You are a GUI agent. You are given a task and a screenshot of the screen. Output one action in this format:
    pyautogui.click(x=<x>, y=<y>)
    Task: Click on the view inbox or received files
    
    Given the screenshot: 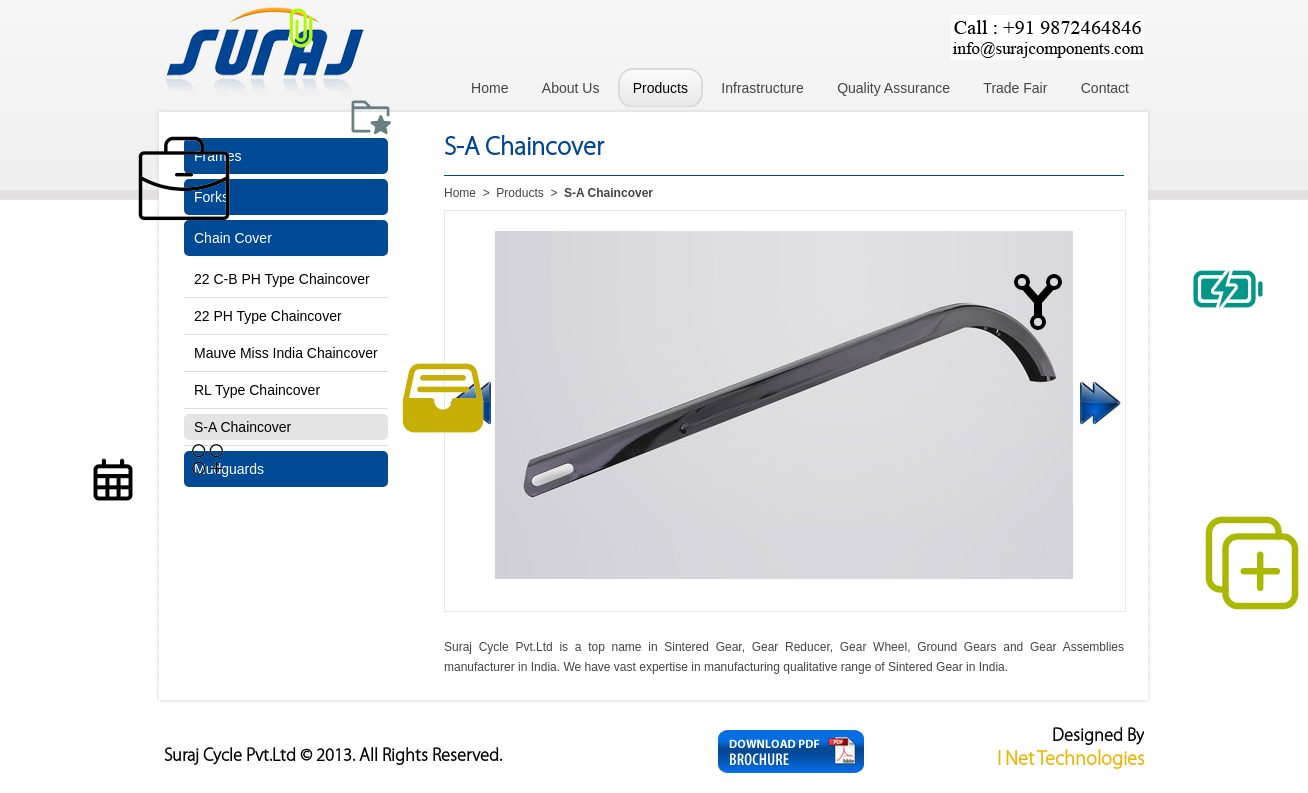 What is the action you would take?
    pyautogui.click(x=443, y=398)
    